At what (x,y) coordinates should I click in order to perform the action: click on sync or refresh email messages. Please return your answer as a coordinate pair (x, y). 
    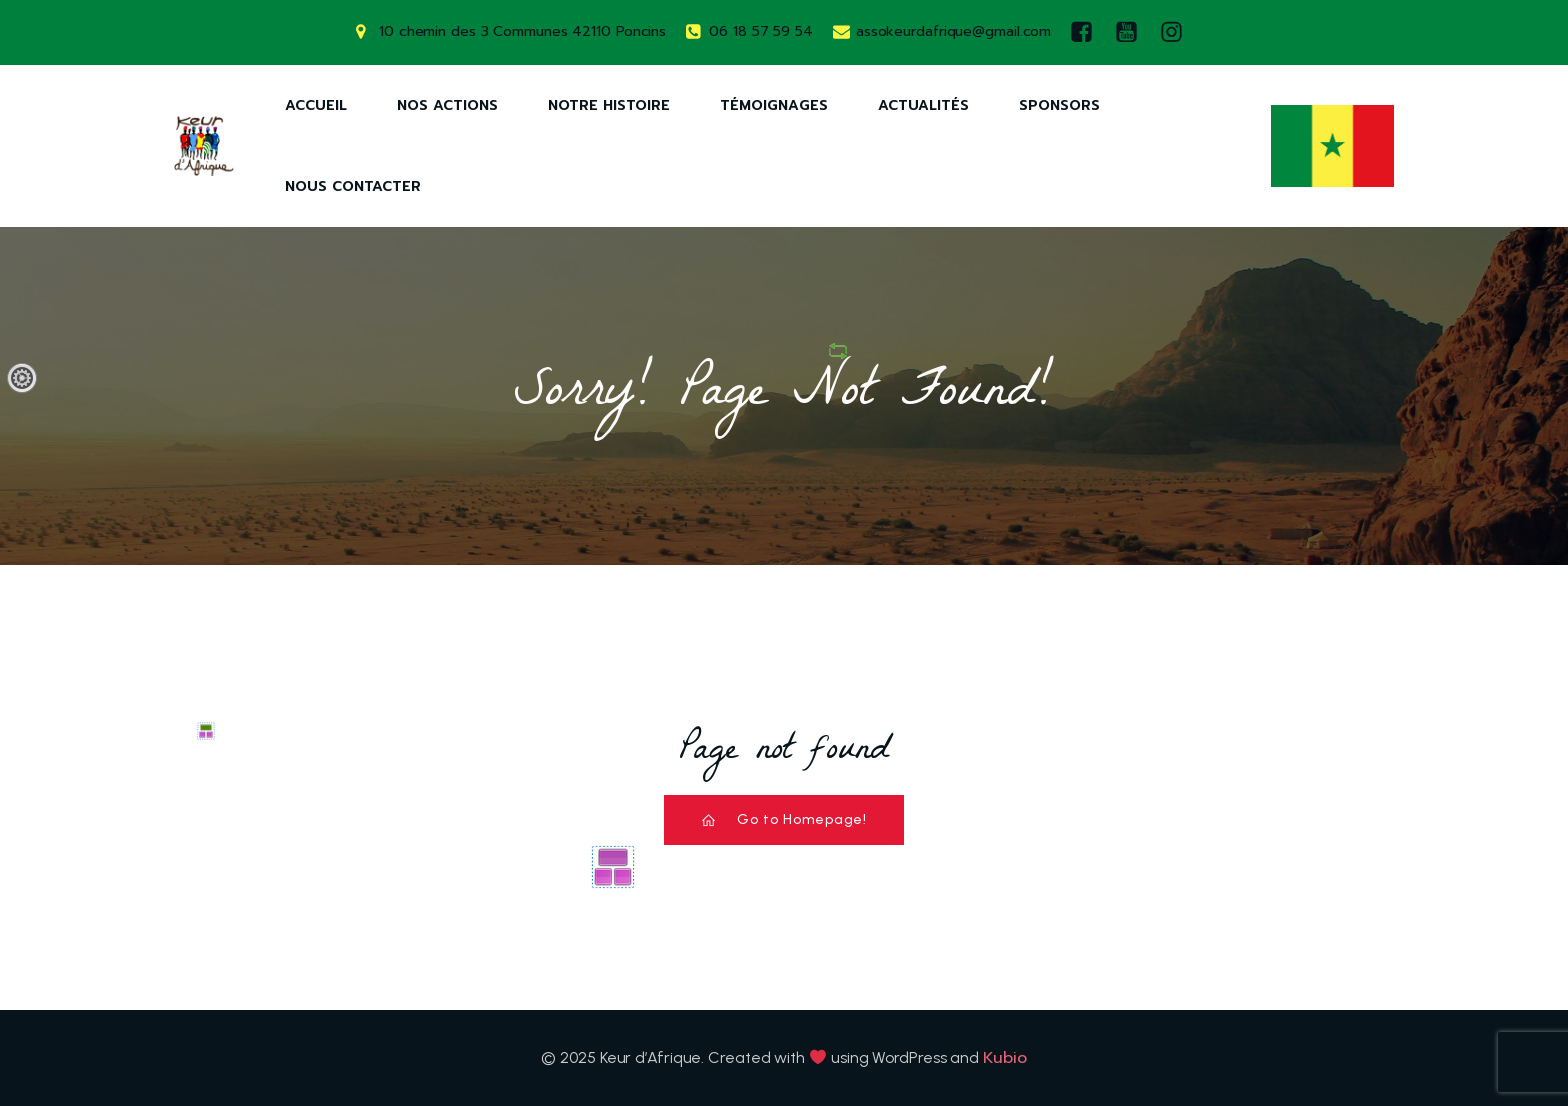
    Looking at the image, I should click on (838, 351).